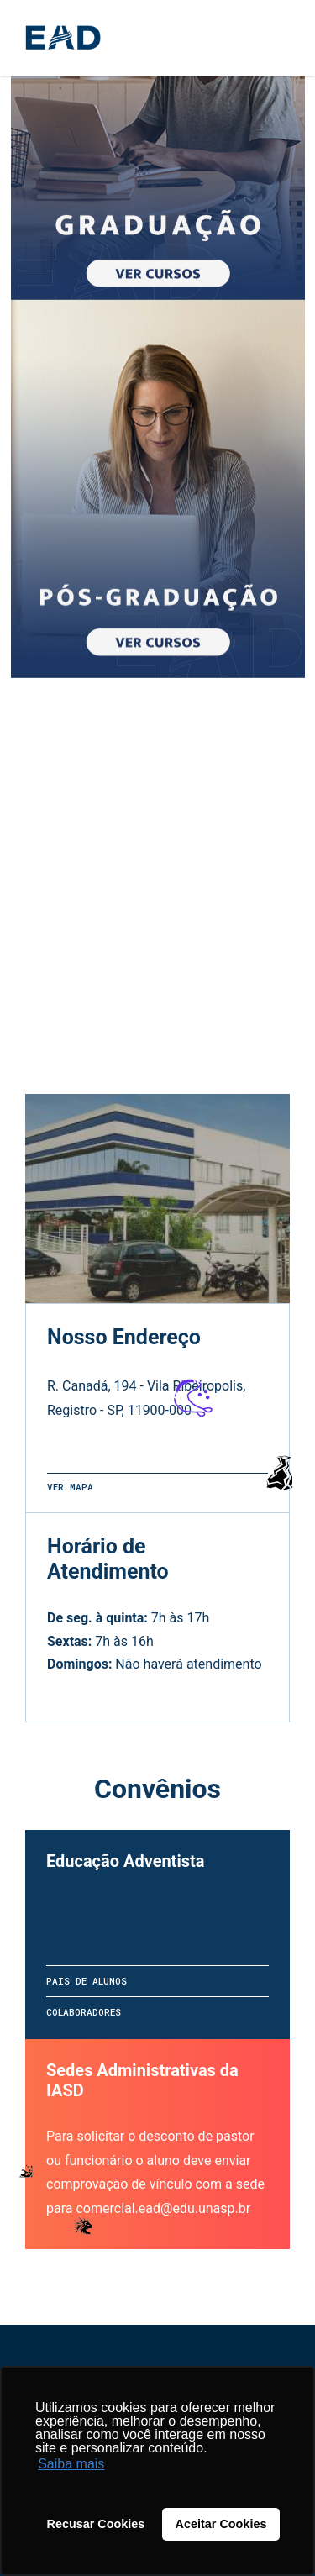 The width and height of the screenshot is (315, 2576). I want to click on select sling weapon in game inventory, so click(193, 1398).